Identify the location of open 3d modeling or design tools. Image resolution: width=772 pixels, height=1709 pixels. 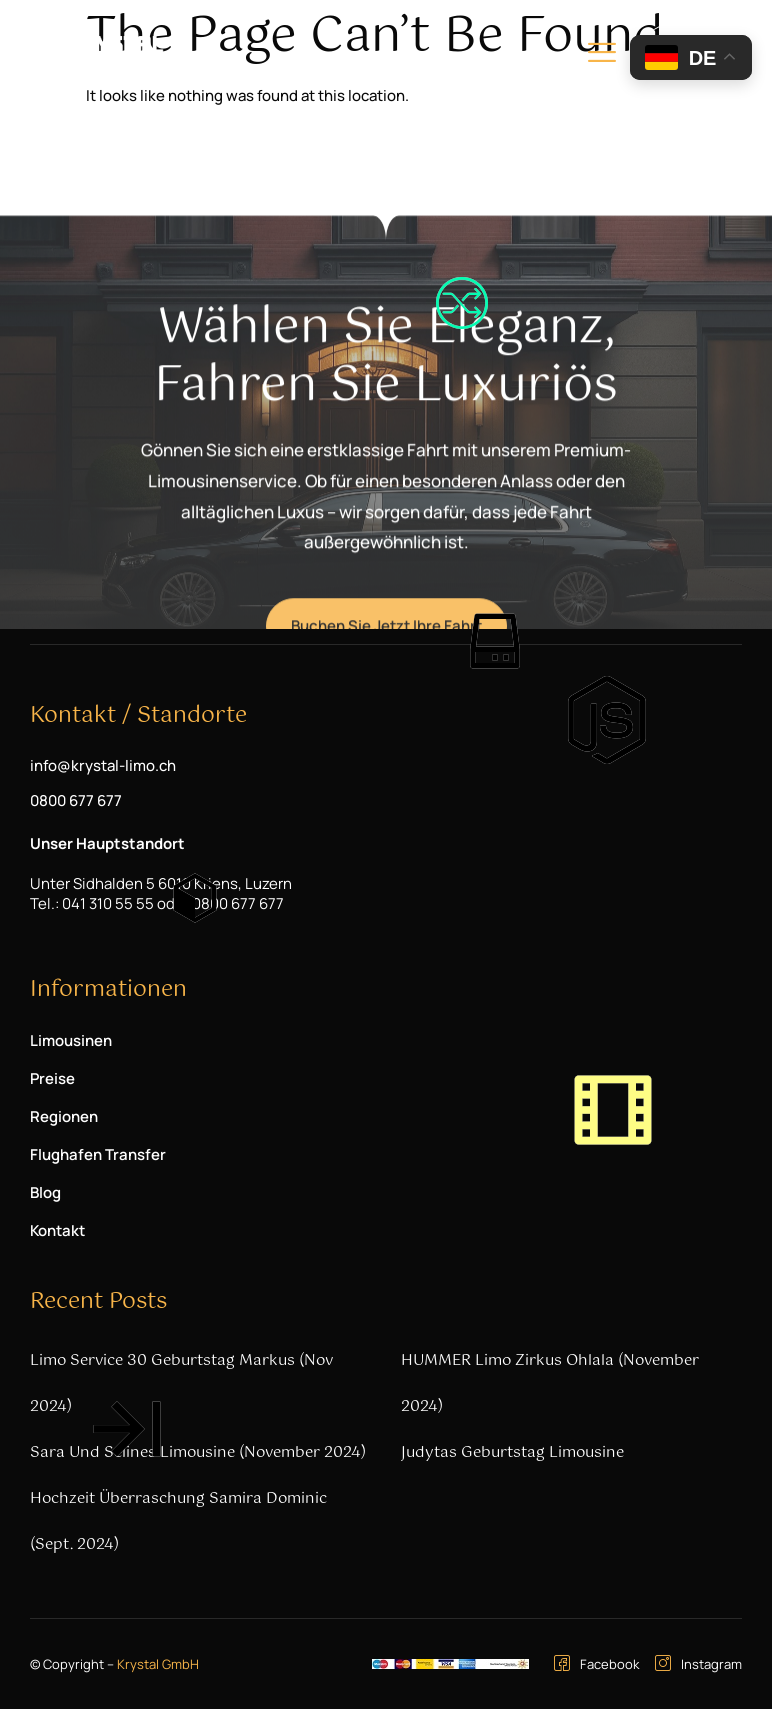
(195, 898).